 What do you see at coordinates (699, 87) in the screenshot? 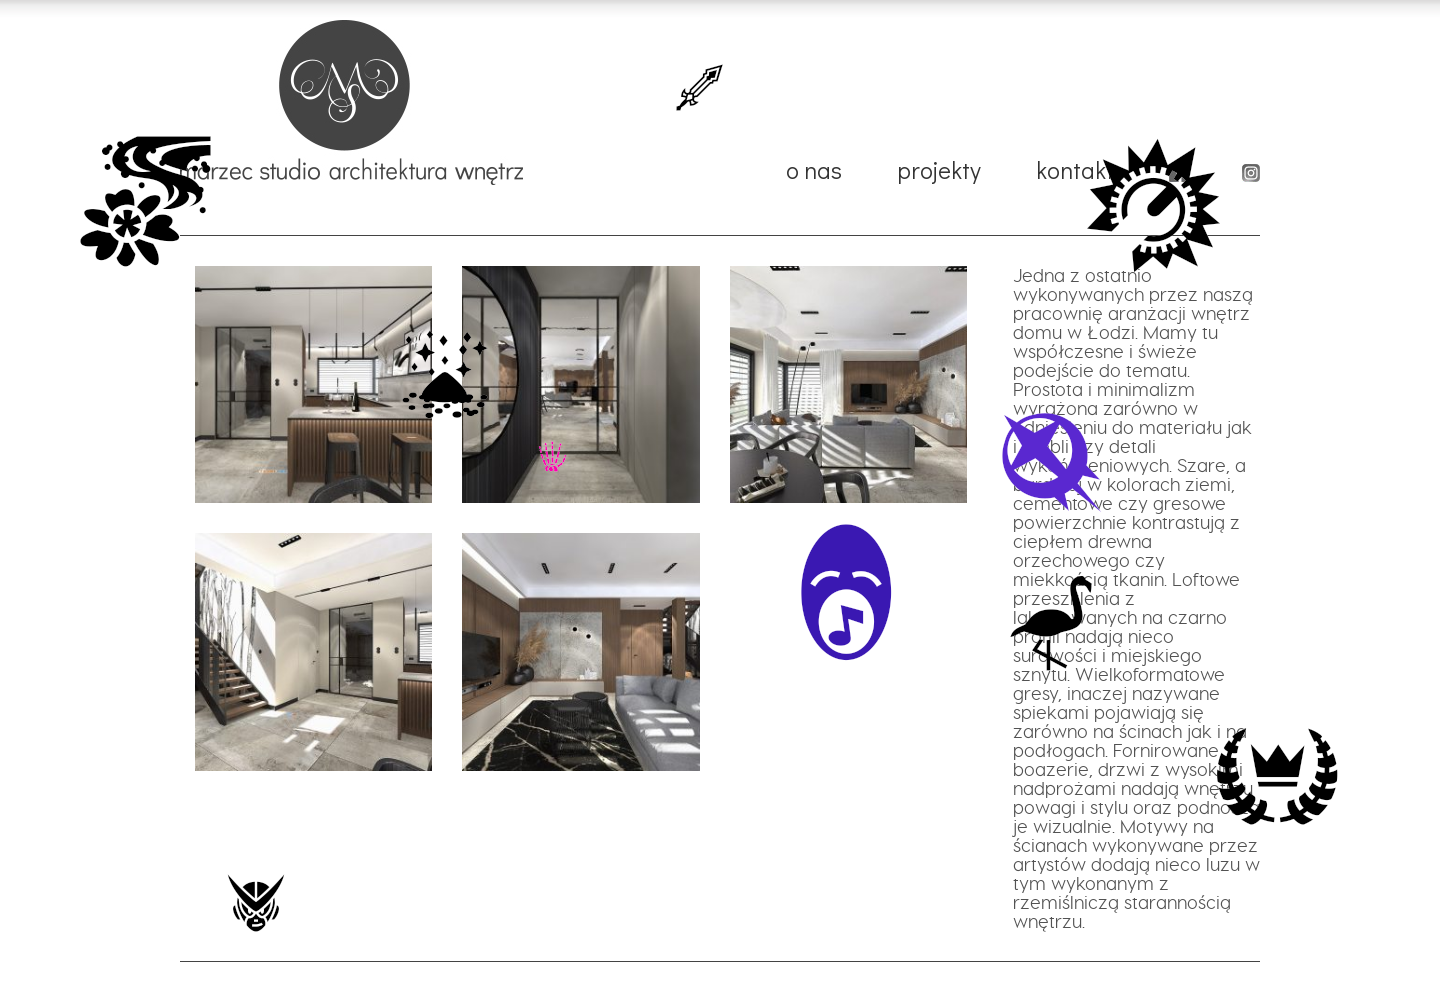
I see `equip a legendary or rare weapon` at bounding box center [699, 87].